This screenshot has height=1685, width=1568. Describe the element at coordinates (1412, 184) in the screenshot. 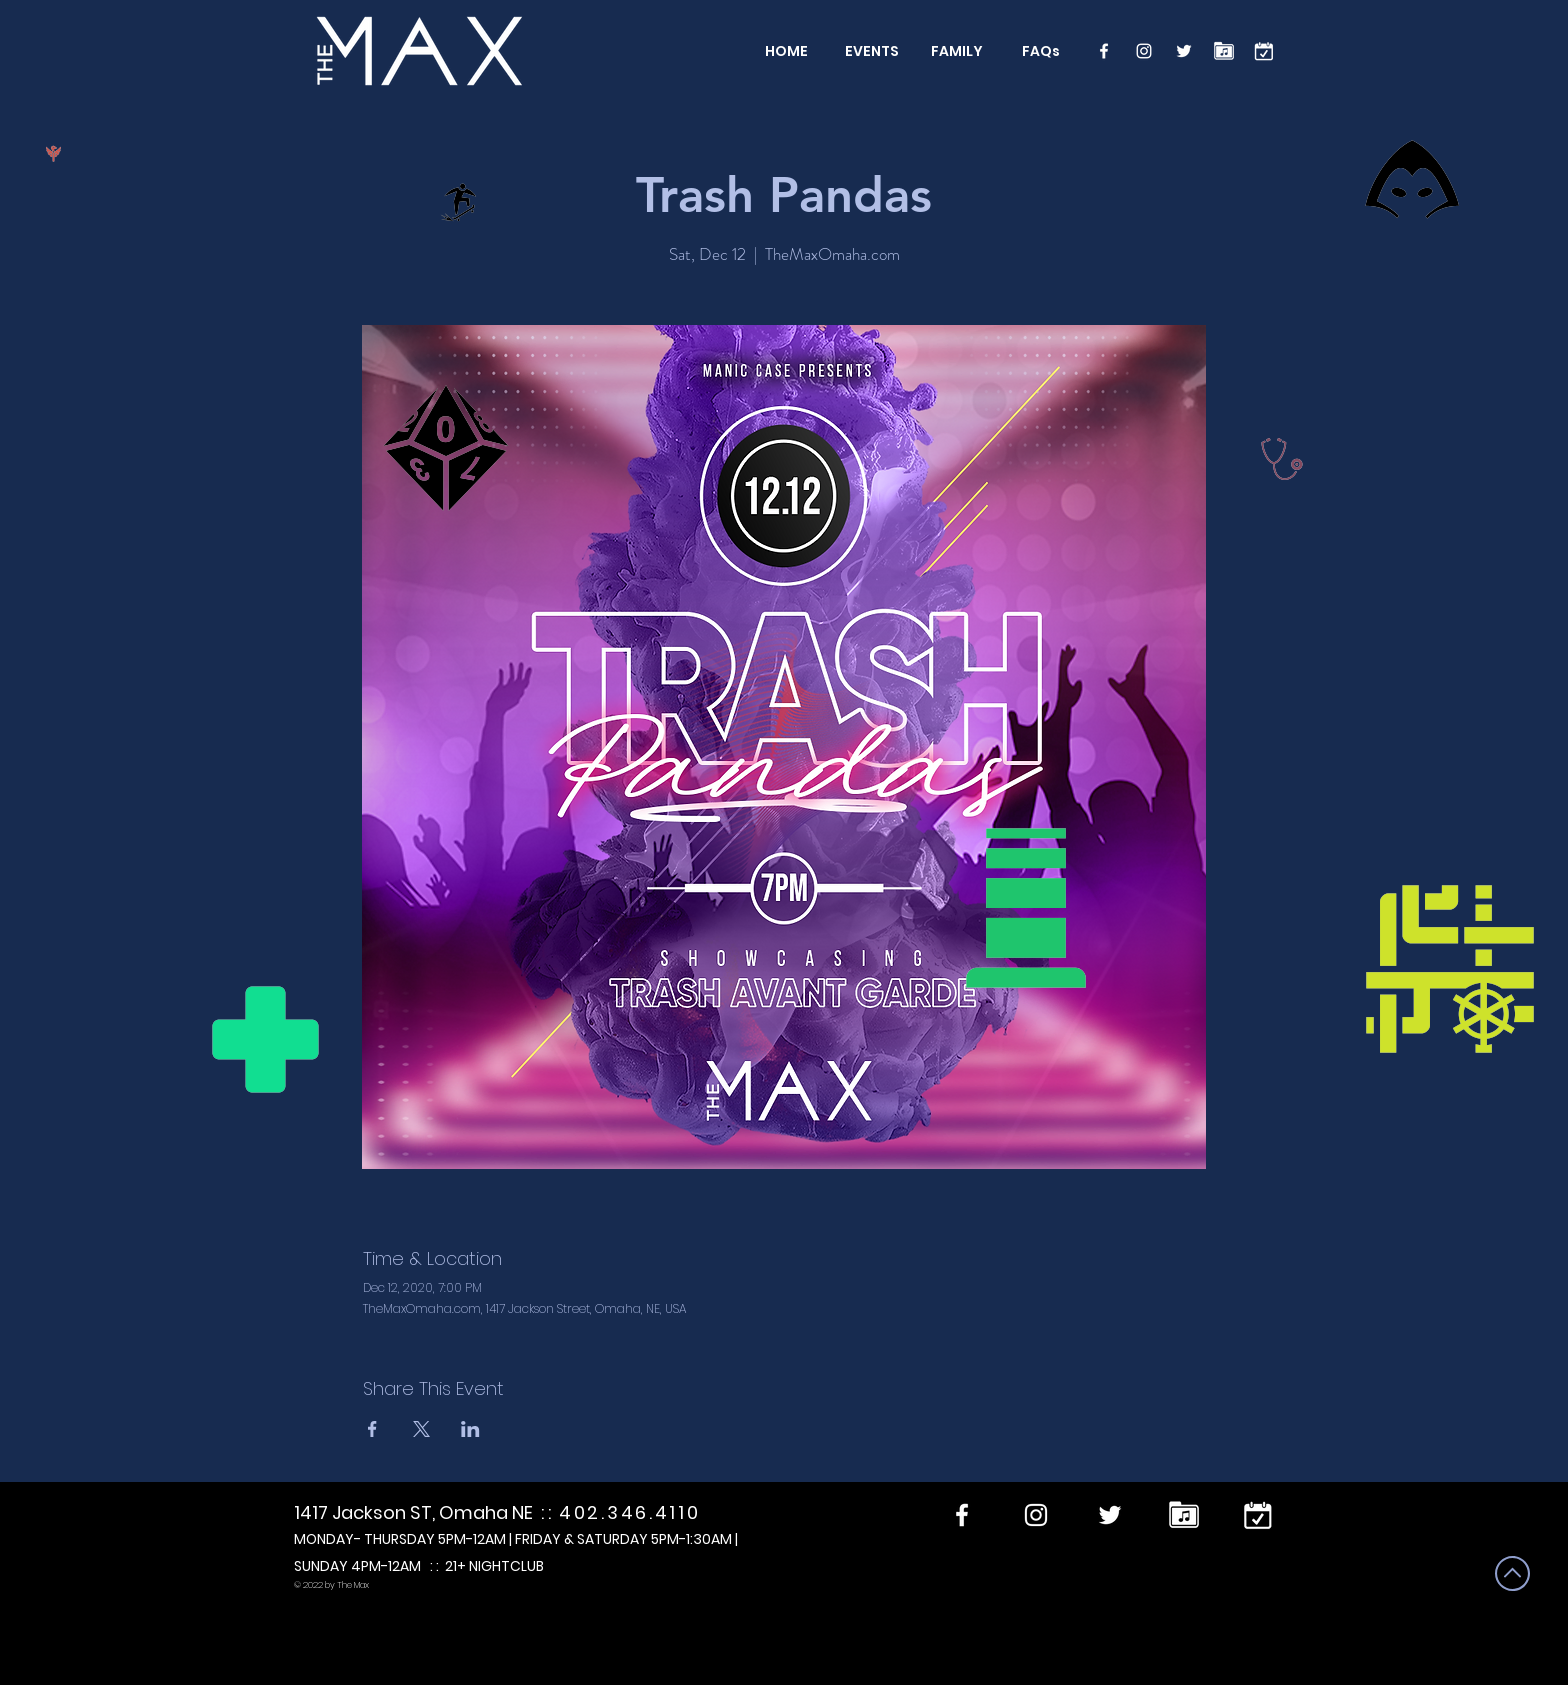

I see `select hooded character or rogue class` at that location.